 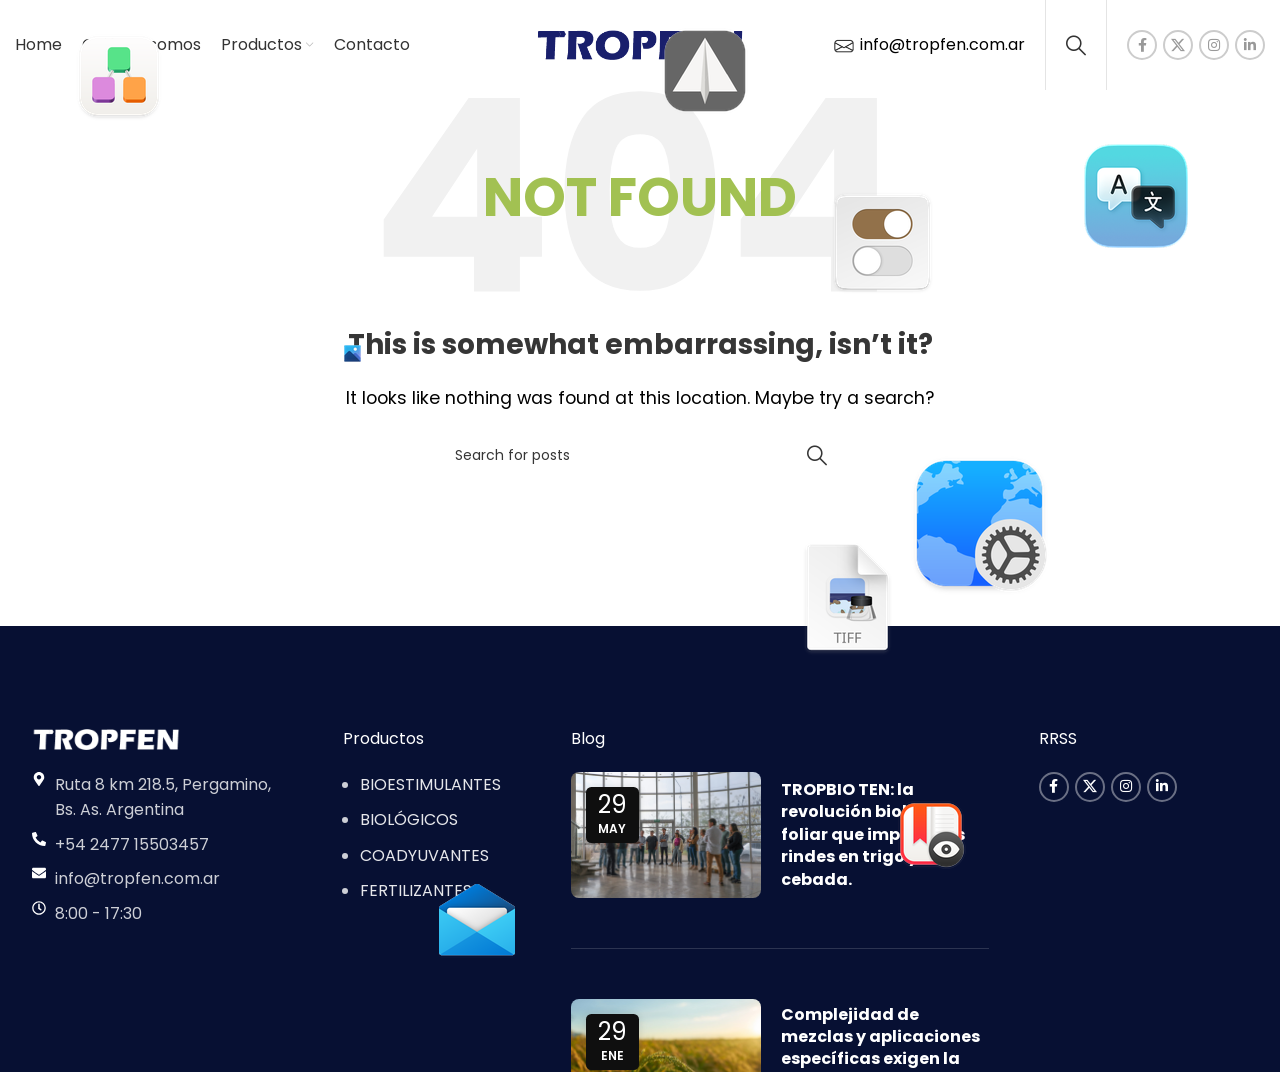 I want to click on open the windows photos app, so click(x=352, y=353).